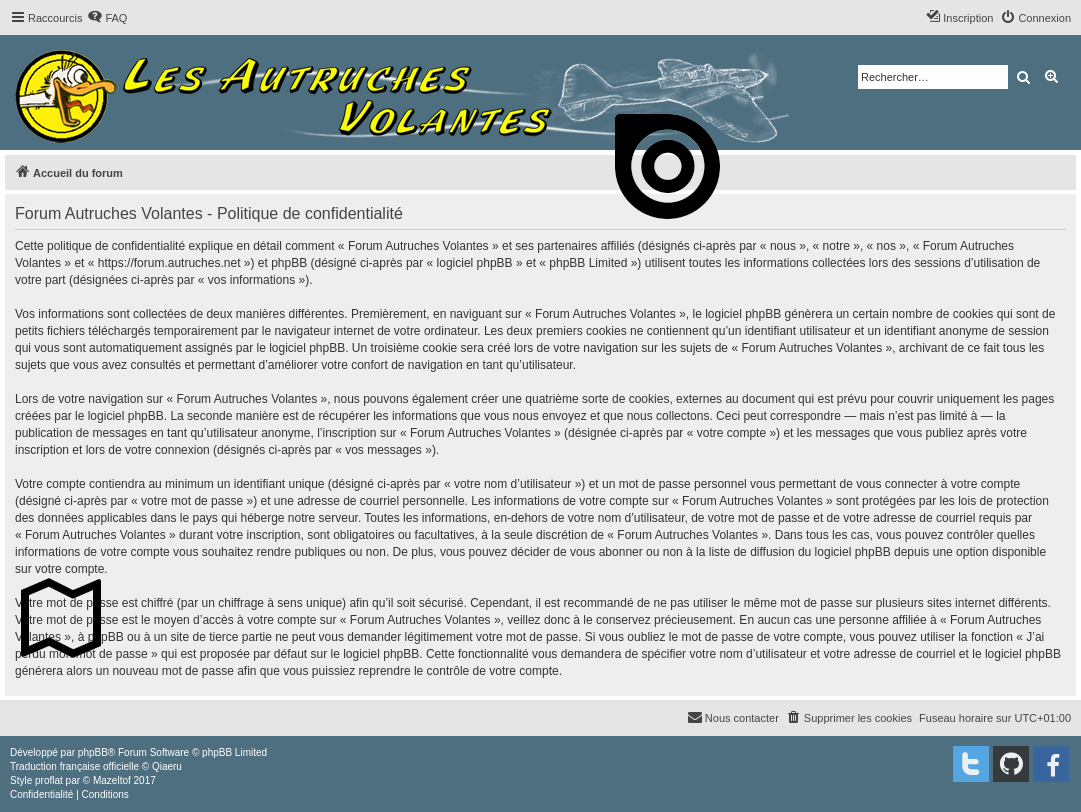  Describe the element at coordinates (667, 166) in the screenshot. I see `open Issuu digital publishing platform` at that location.